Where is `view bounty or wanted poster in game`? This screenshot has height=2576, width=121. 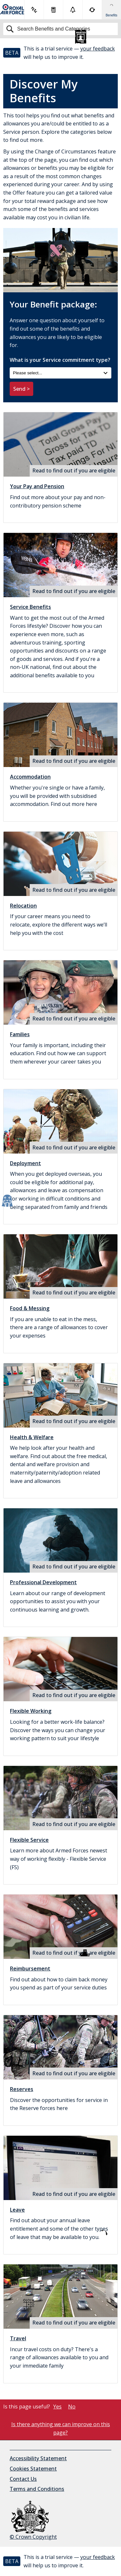 view bounty or wanted poster in game is located at coordinates (81, 37).